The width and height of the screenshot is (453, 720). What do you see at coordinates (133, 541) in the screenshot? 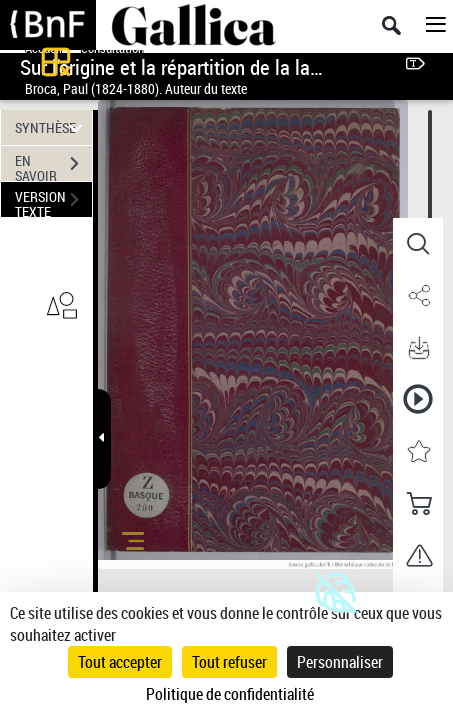
I see `align text to the right edge` at bounding box center [133, 541].